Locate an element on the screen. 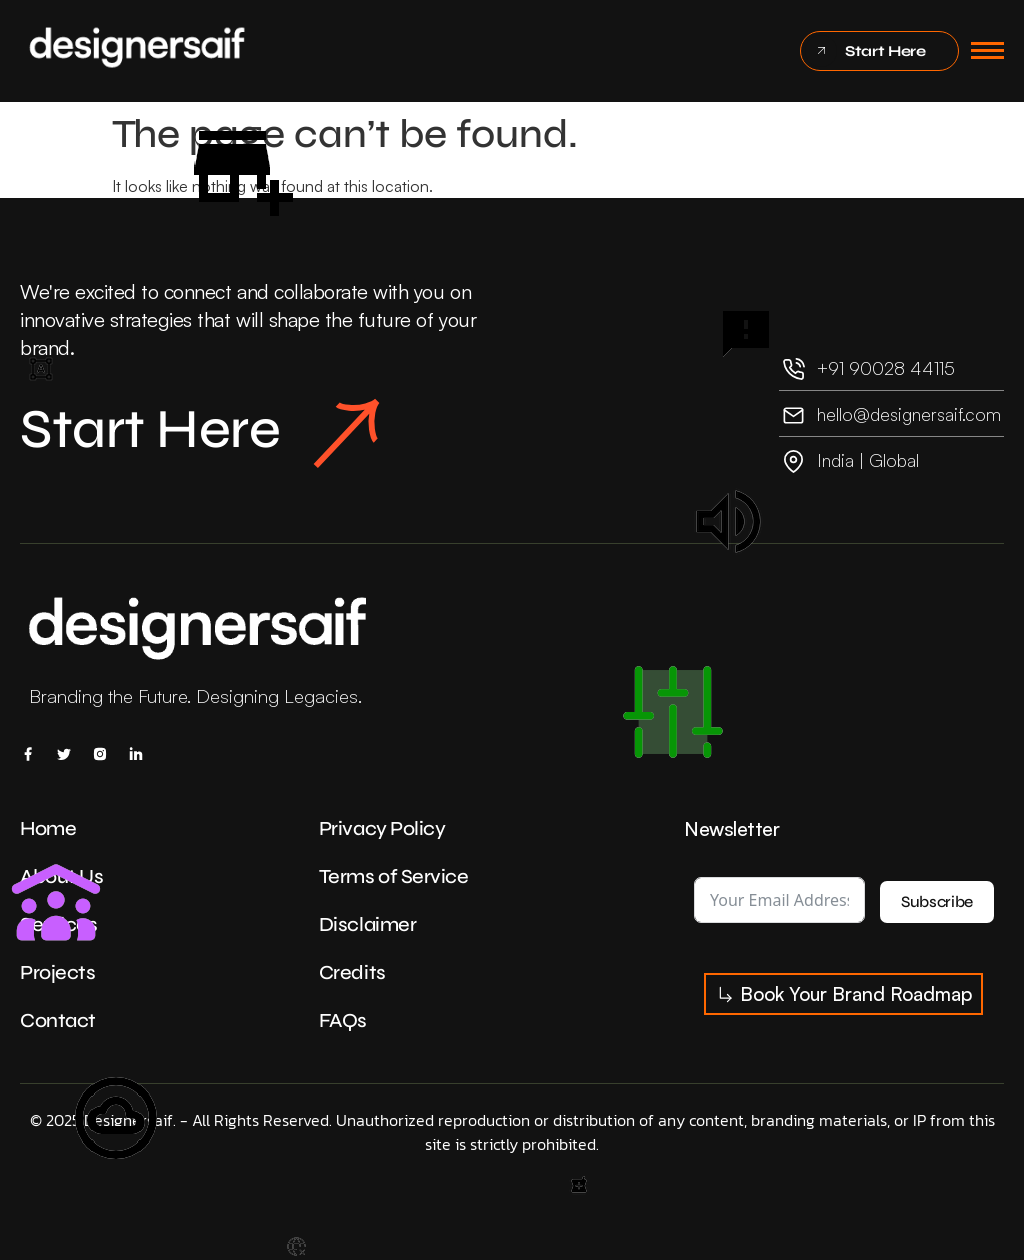 The width and height of the screenshot is (1024, 1260). format or edit text box properties is located at coordinates (41, 369).